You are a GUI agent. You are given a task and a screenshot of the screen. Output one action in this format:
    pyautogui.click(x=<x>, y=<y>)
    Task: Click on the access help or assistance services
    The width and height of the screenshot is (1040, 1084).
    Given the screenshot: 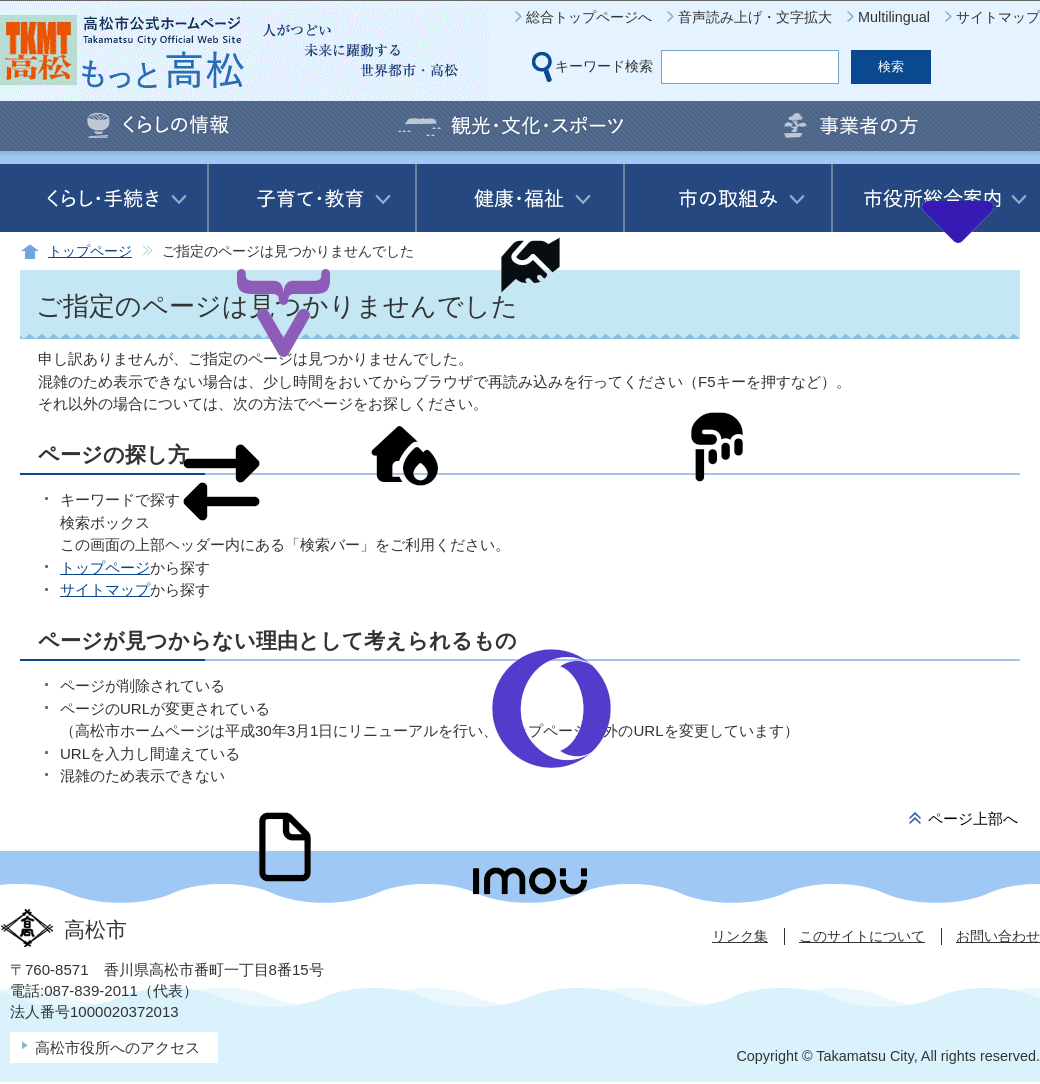 What is the action you would take?
    pyautogui.click(x=530, y=263)
    